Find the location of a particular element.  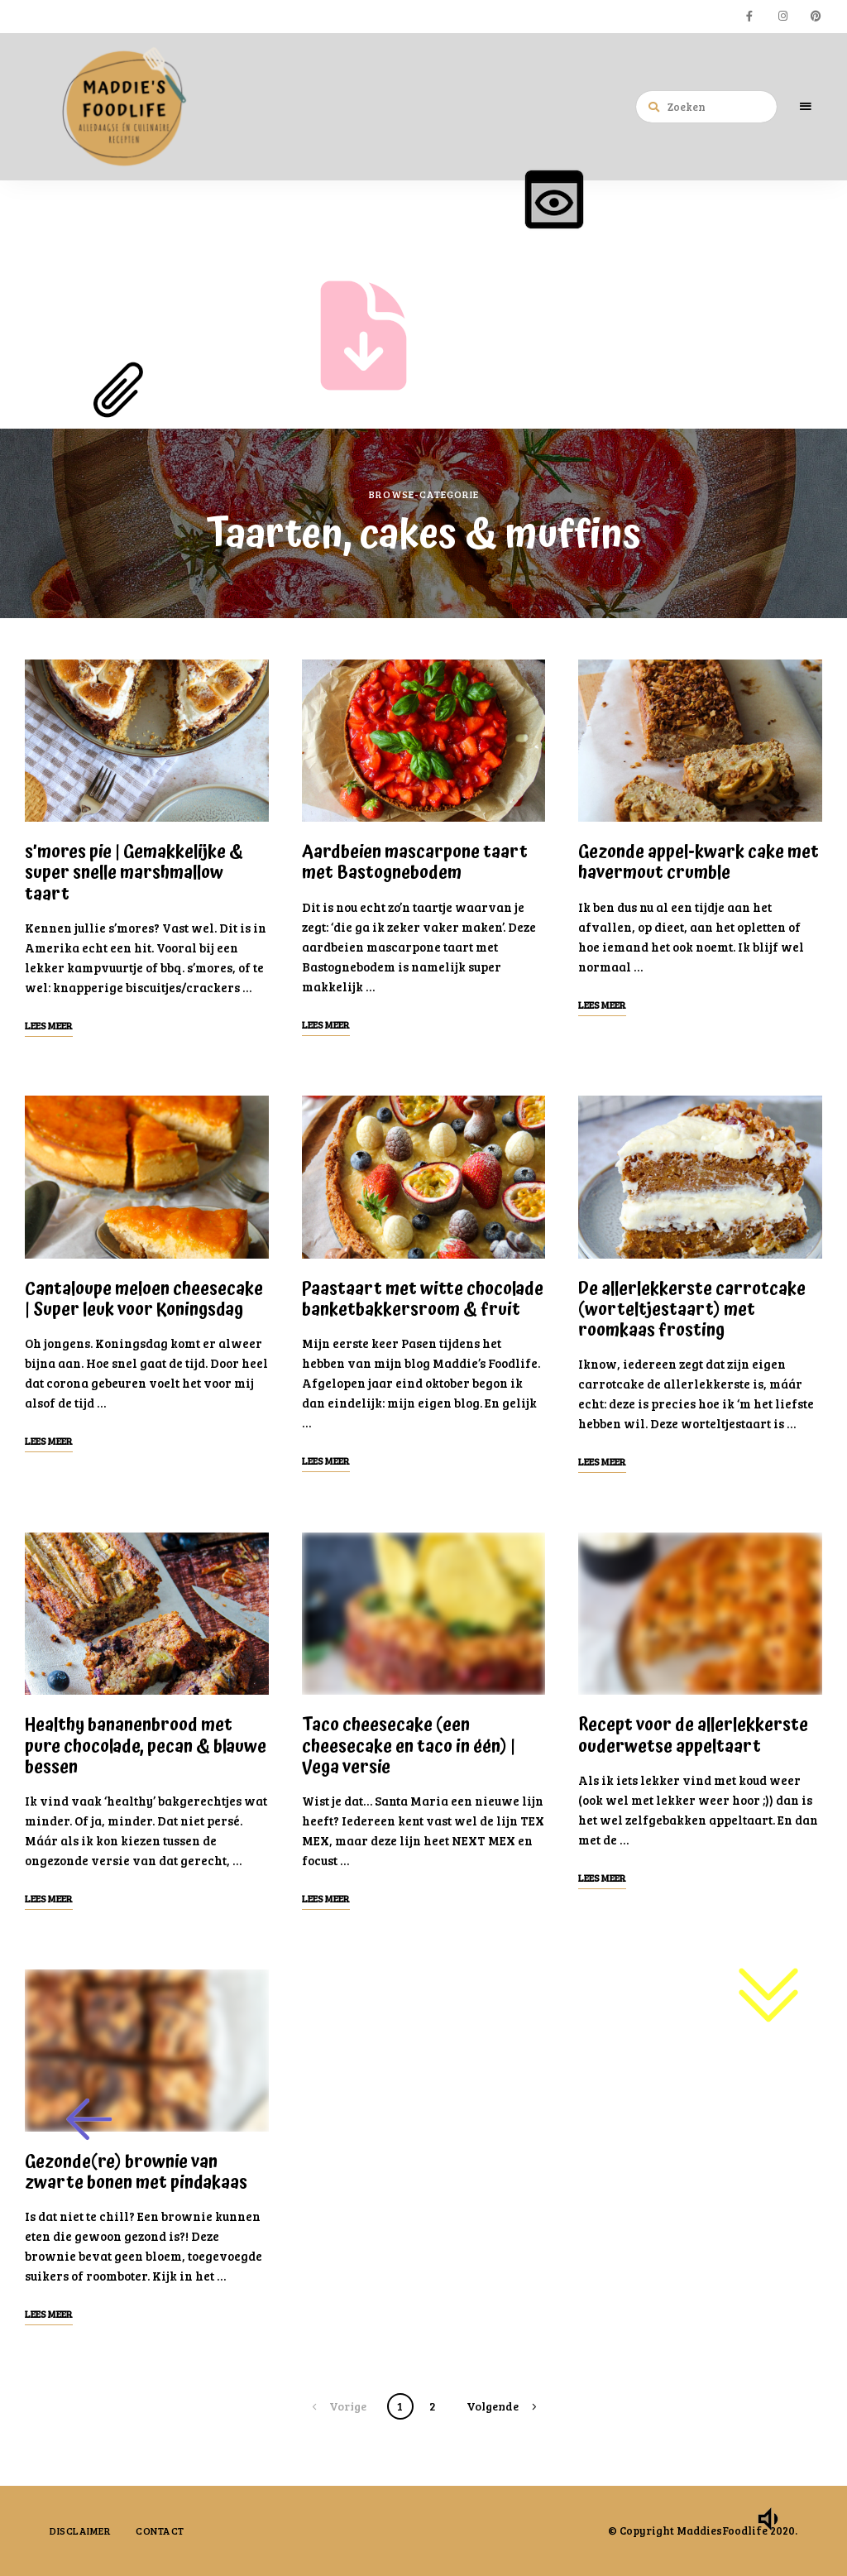

preview content before opening or saving is located at coordinates (554, 199).